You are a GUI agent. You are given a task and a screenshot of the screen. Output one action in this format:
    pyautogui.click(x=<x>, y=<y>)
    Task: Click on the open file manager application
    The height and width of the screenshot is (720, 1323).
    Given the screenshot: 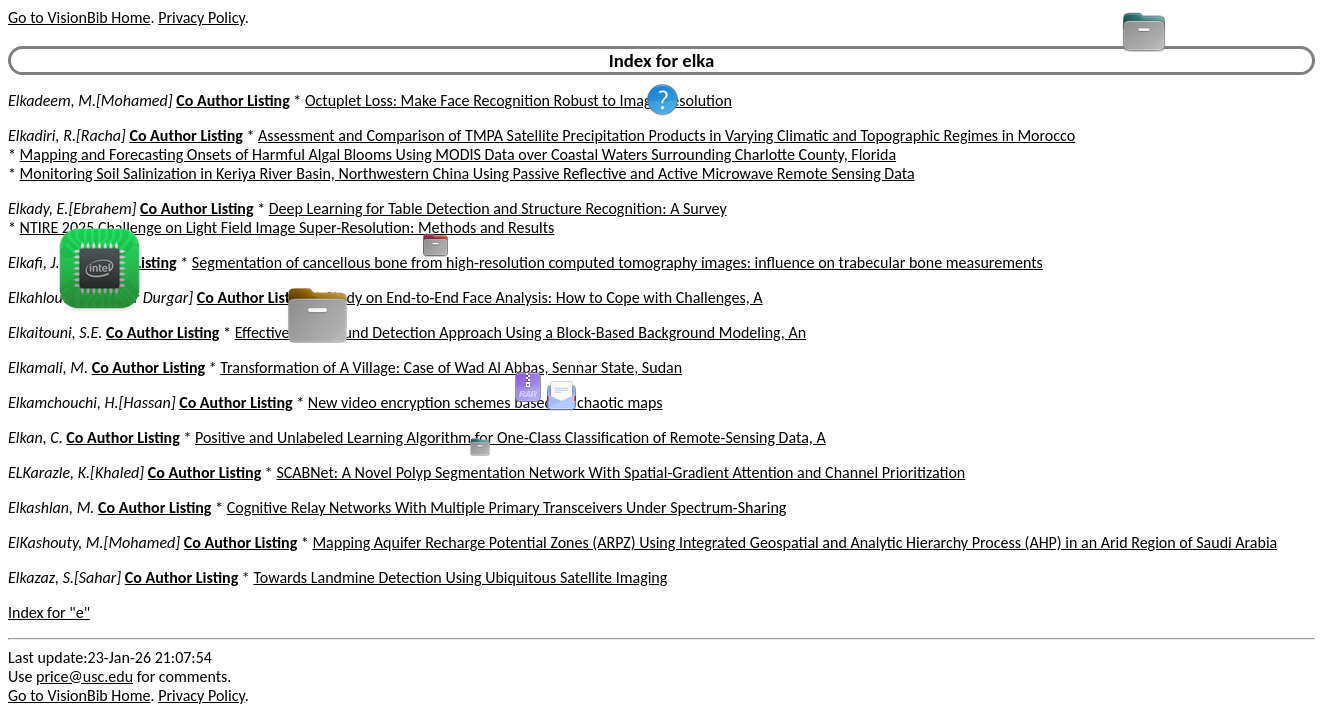 What is the action you would take?
    pyautogui.click(x=317, y=315)
    